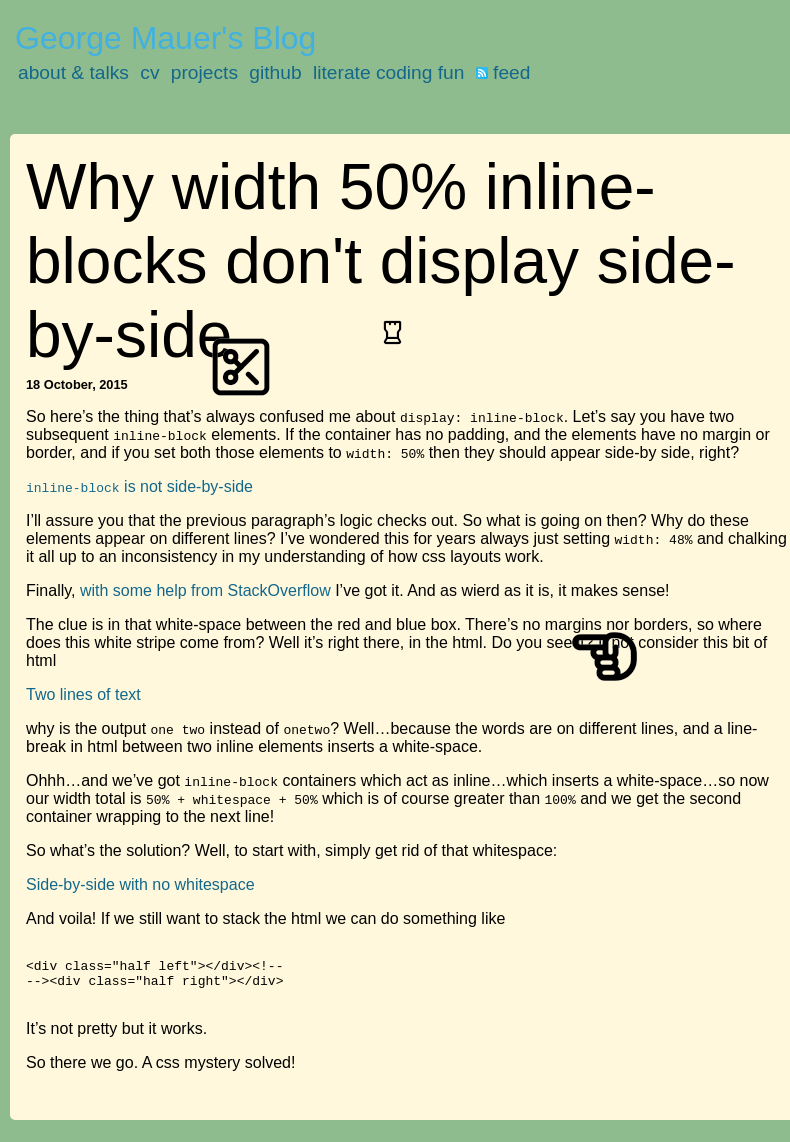 This screenshot has height=1142, width=790. What do you see at coordinates (392, 332) in the screenshot?
I see `chess game or strategy-related feature` at bounding box center [392, 332].